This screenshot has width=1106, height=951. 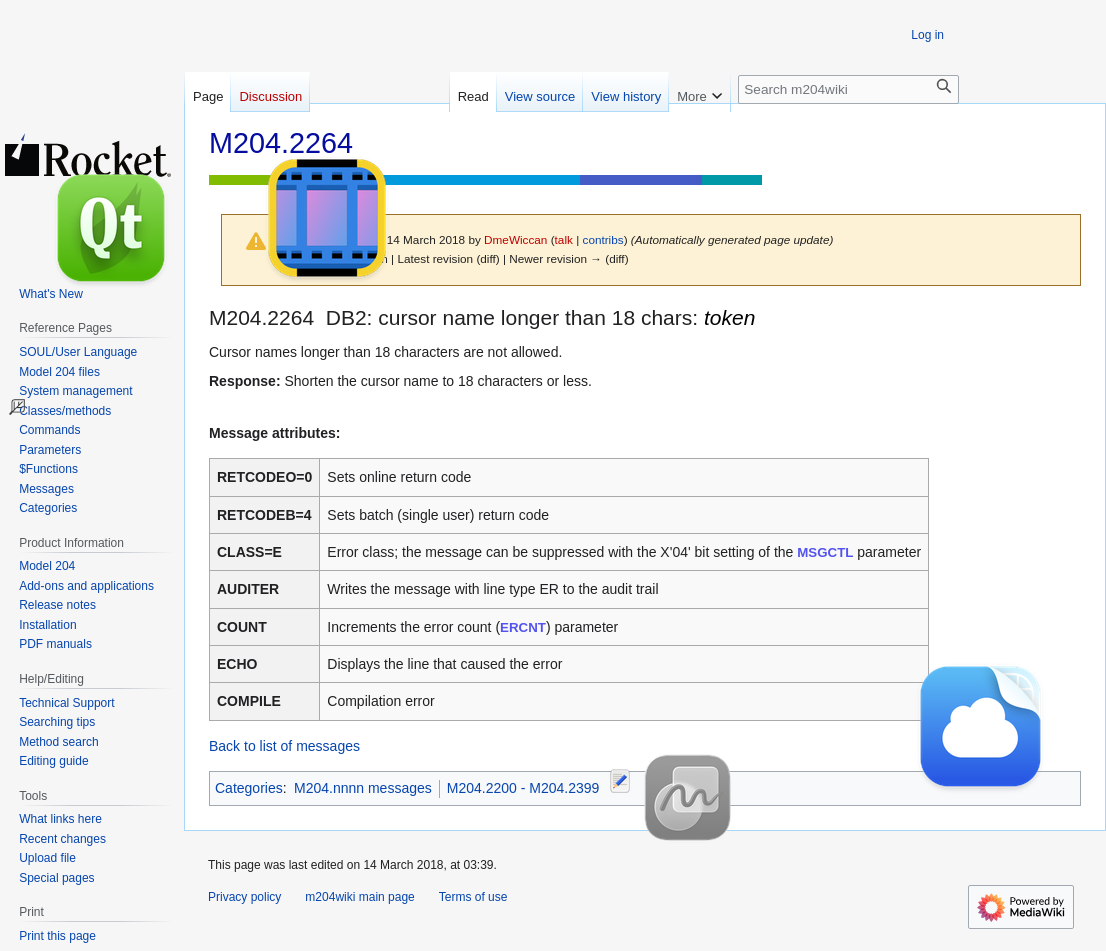 I want to click on open freeform app for brainstorming and sketching, so click(x=687, y=797).